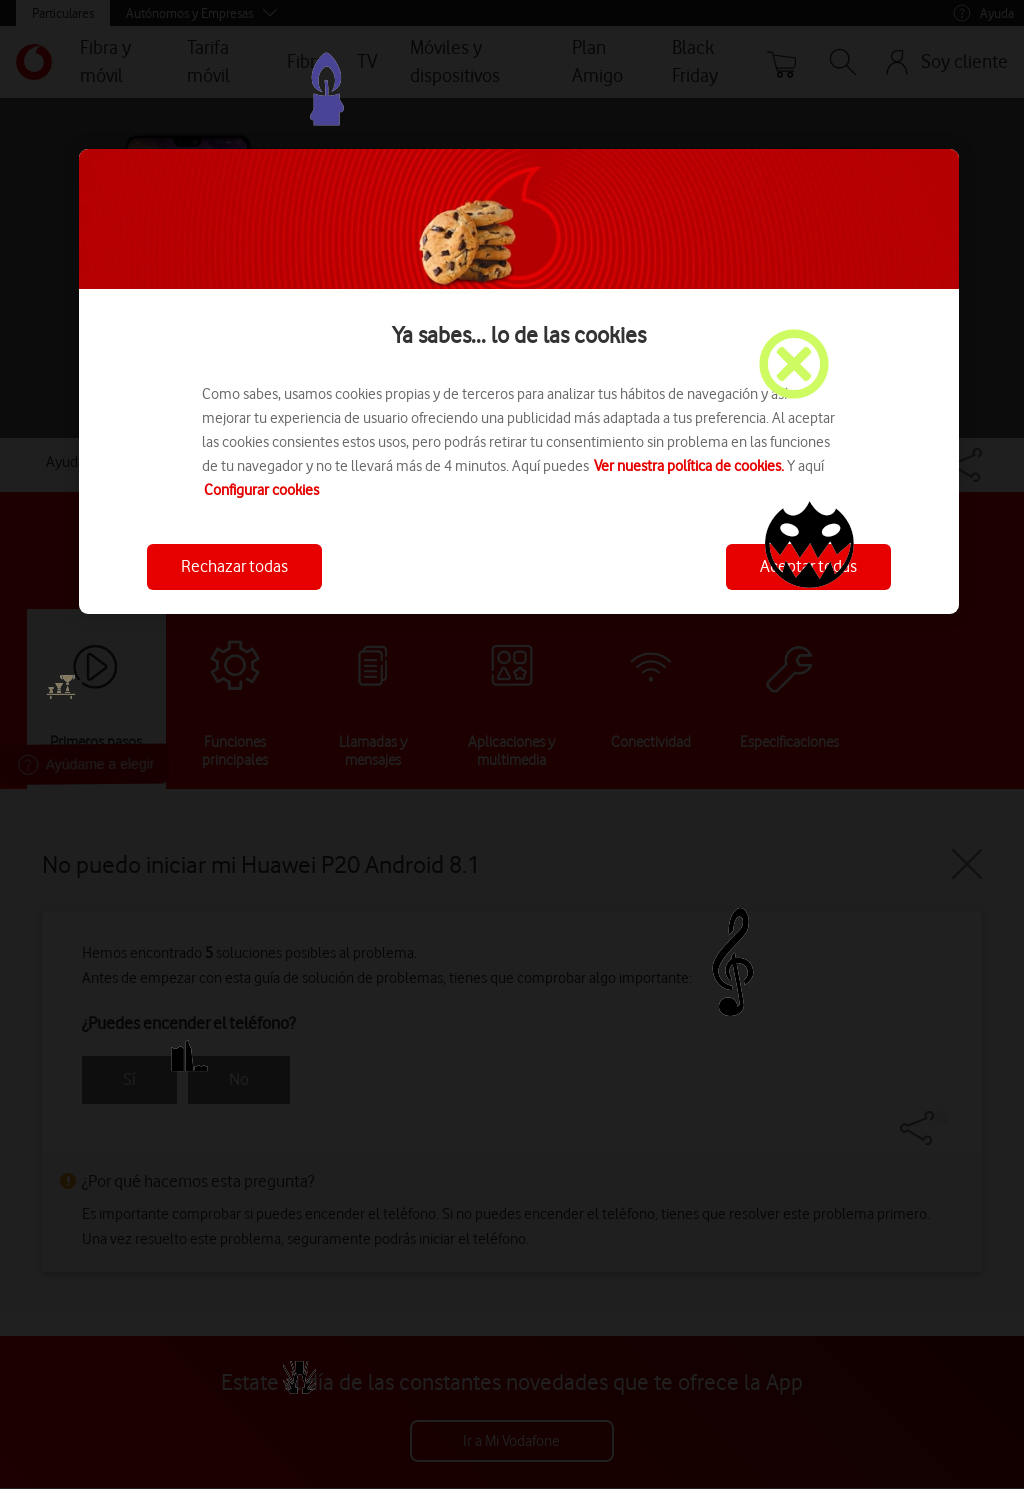  Describe the element at coordinates (809, 546) in the screenshot. I see `access halloween or seasonal themed content` at that location.